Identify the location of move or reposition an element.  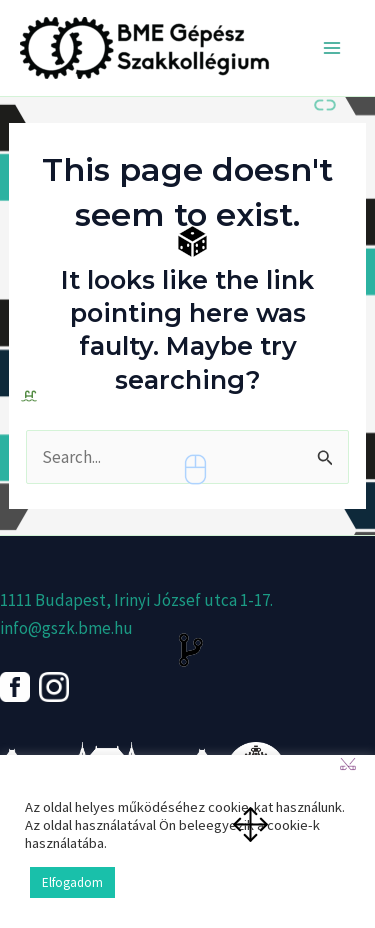
(250, 824).